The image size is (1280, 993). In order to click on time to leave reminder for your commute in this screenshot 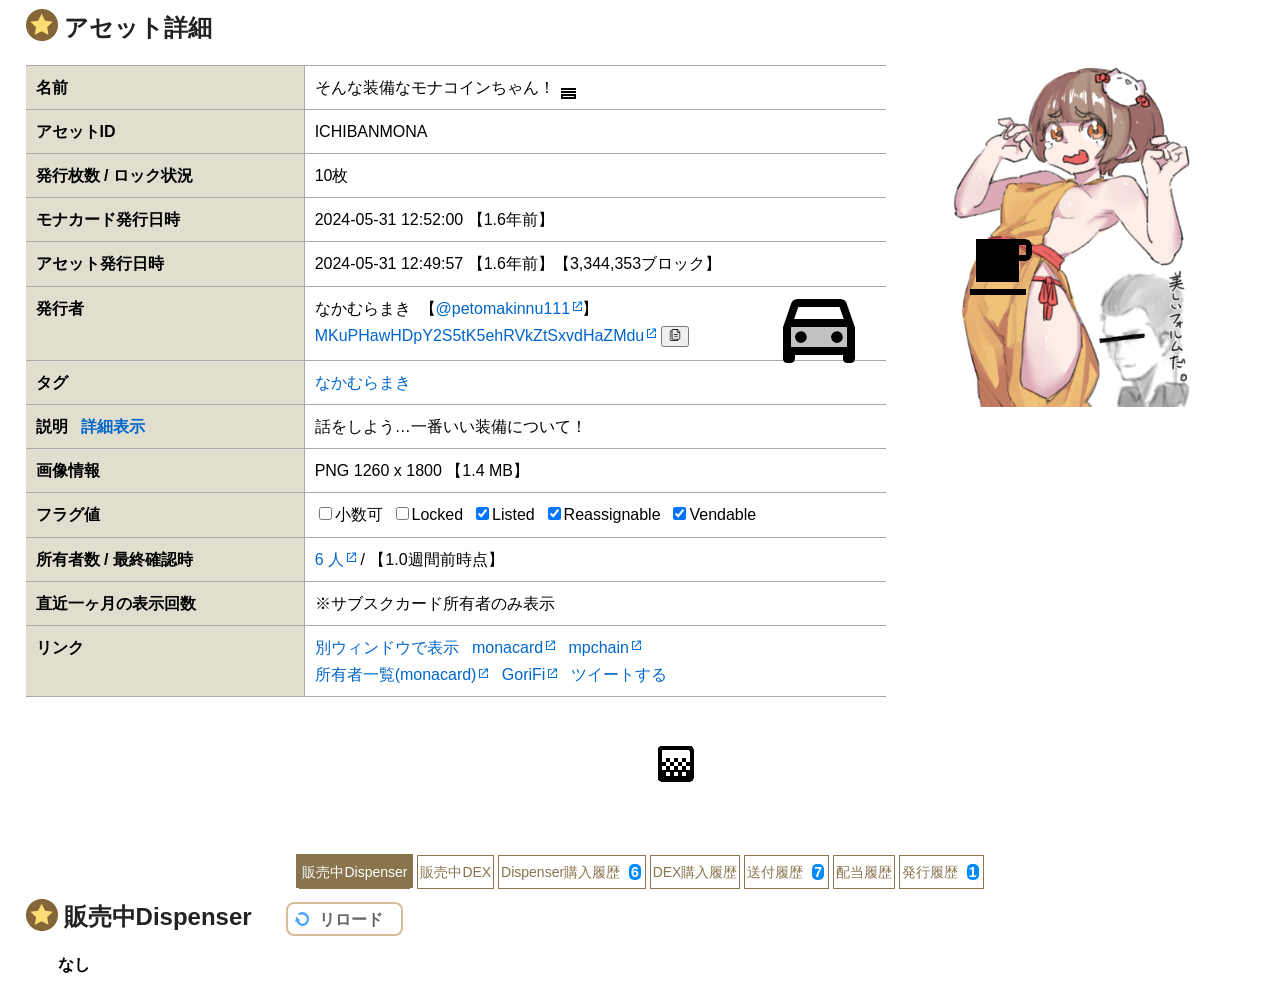, I will do `click(819, 331)`.